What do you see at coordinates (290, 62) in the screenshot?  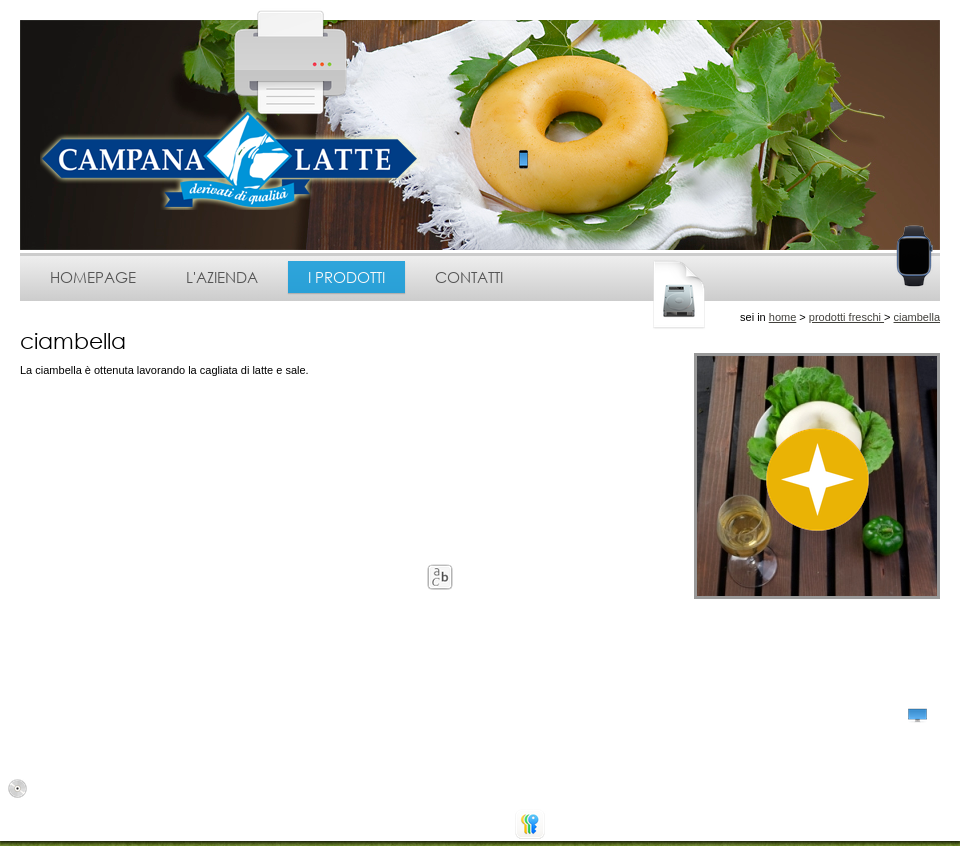 I see `access printer settings and options` at bounding box center [290, 62].